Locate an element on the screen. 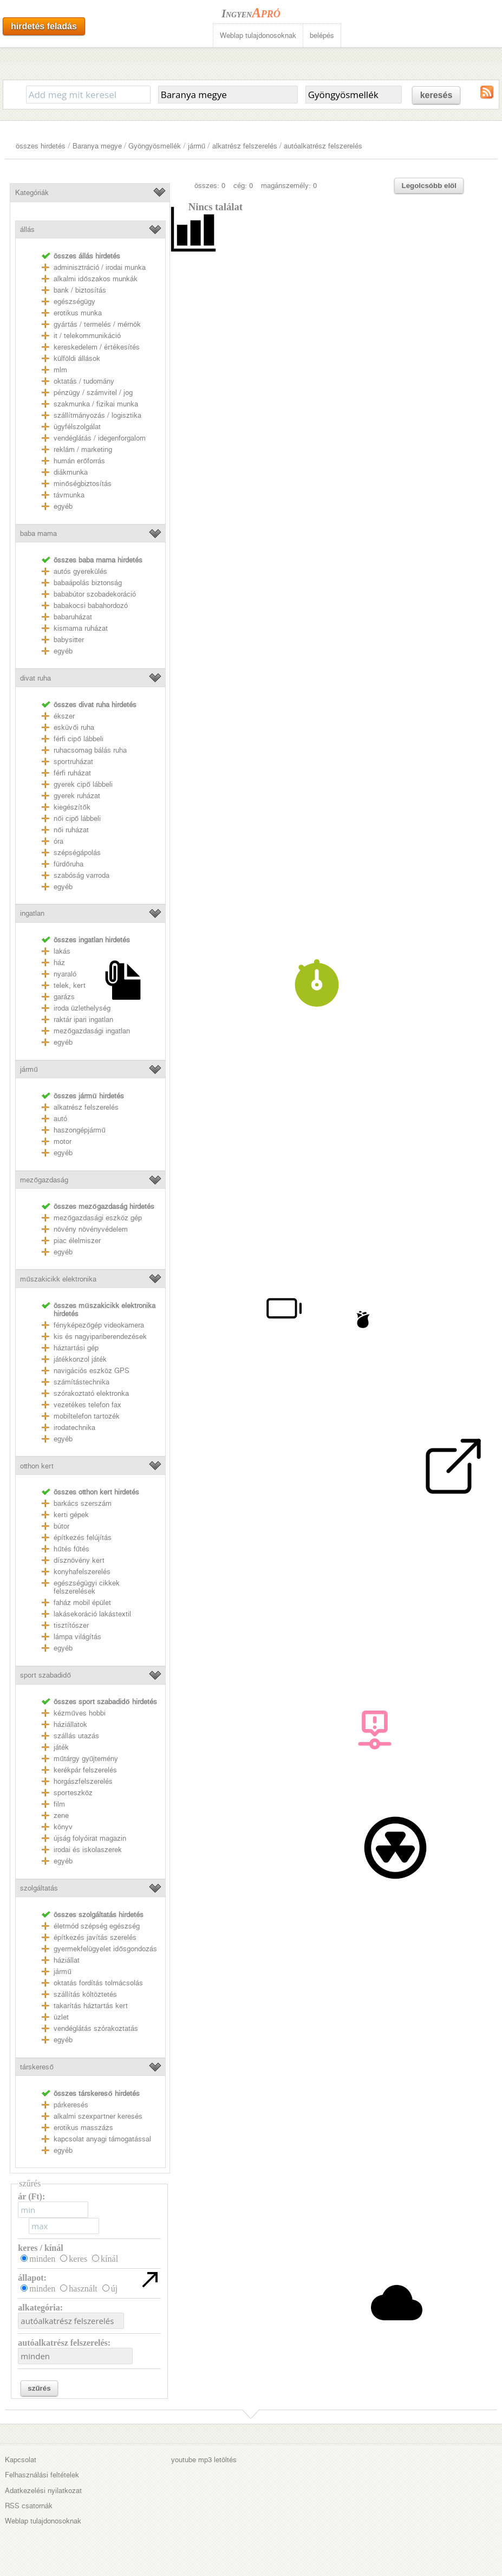 The height and width of the screenshot is (2576, 502). view analytics or statistics is located at coordinates (193, 229).